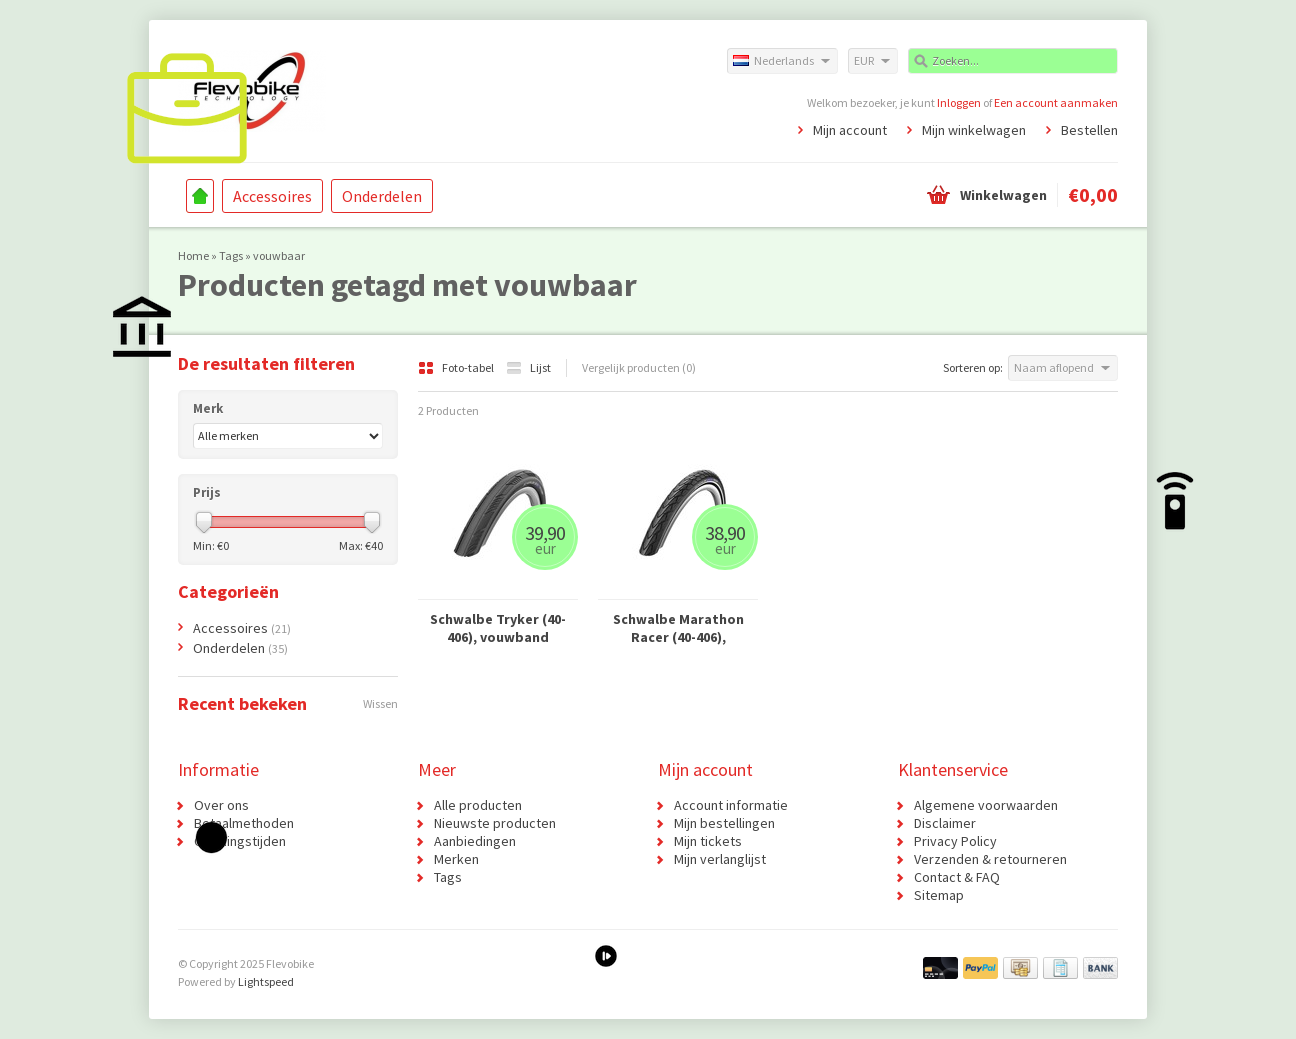  Describe the element at coordinates (143, 329) in the screenshot. I see `access banking or financial services` at that location.